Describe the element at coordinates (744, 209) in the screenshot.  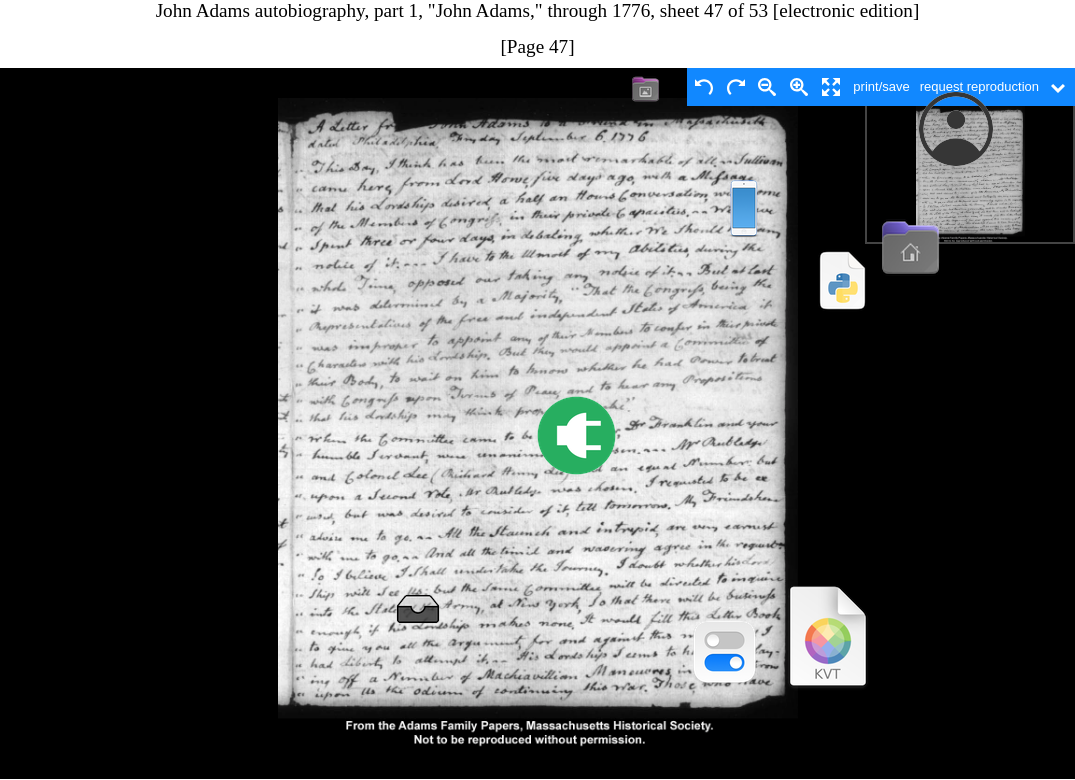
I see `indicates a connected iPod Touch device` at that location.